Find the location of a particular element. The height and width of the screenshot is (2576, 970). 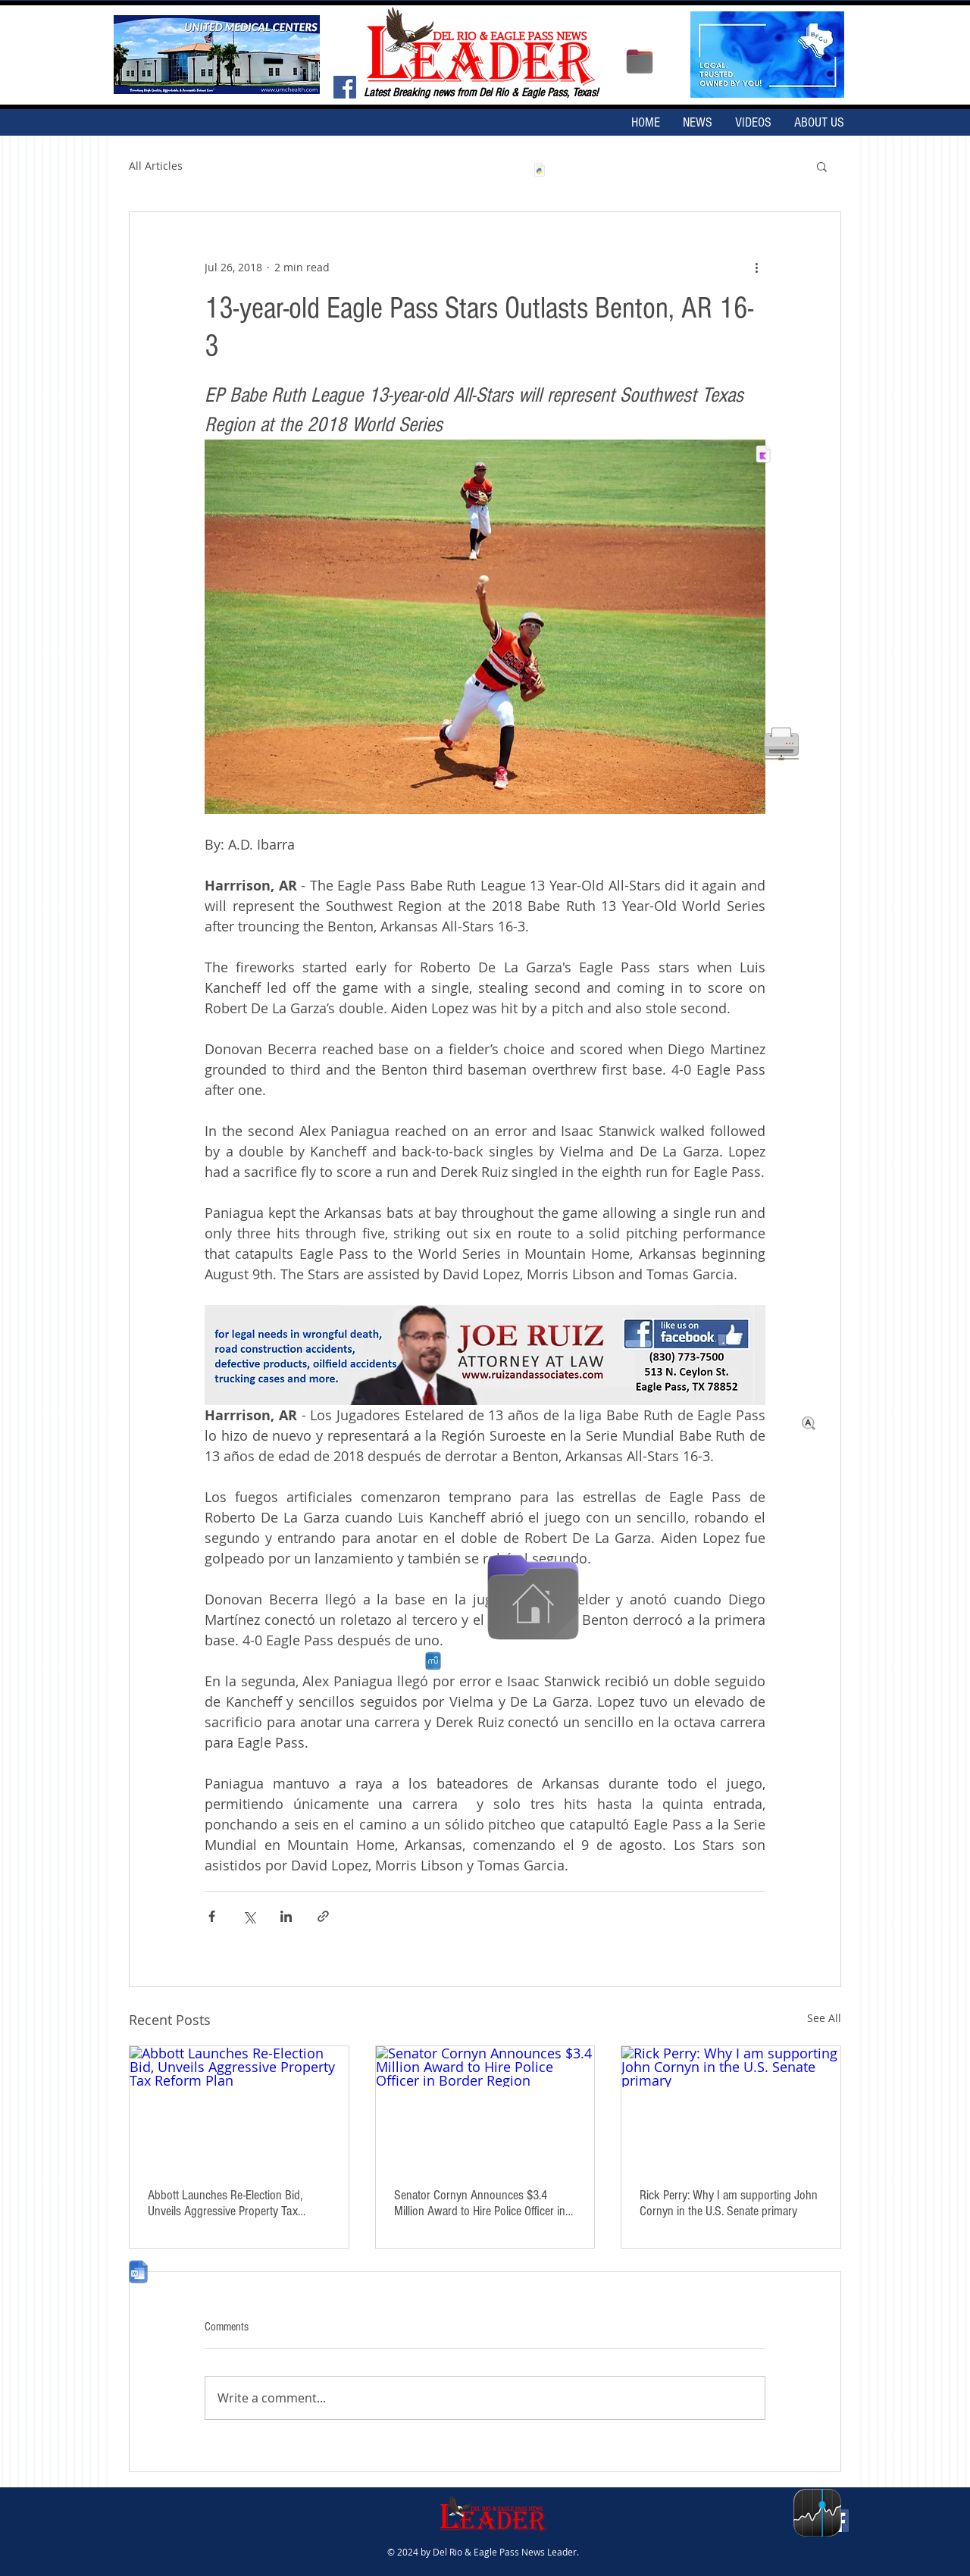

connect to a network printer is located at coordinates (781, 744).